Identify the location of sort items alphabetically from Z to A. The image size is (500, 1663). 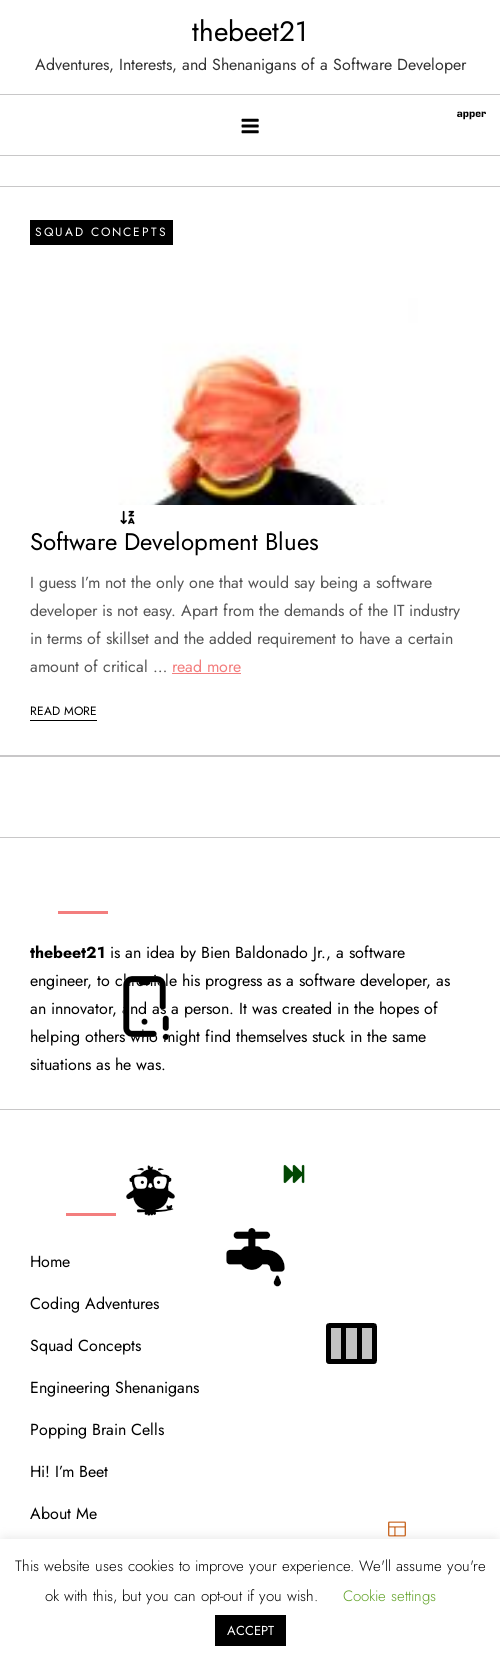
(127, 517).